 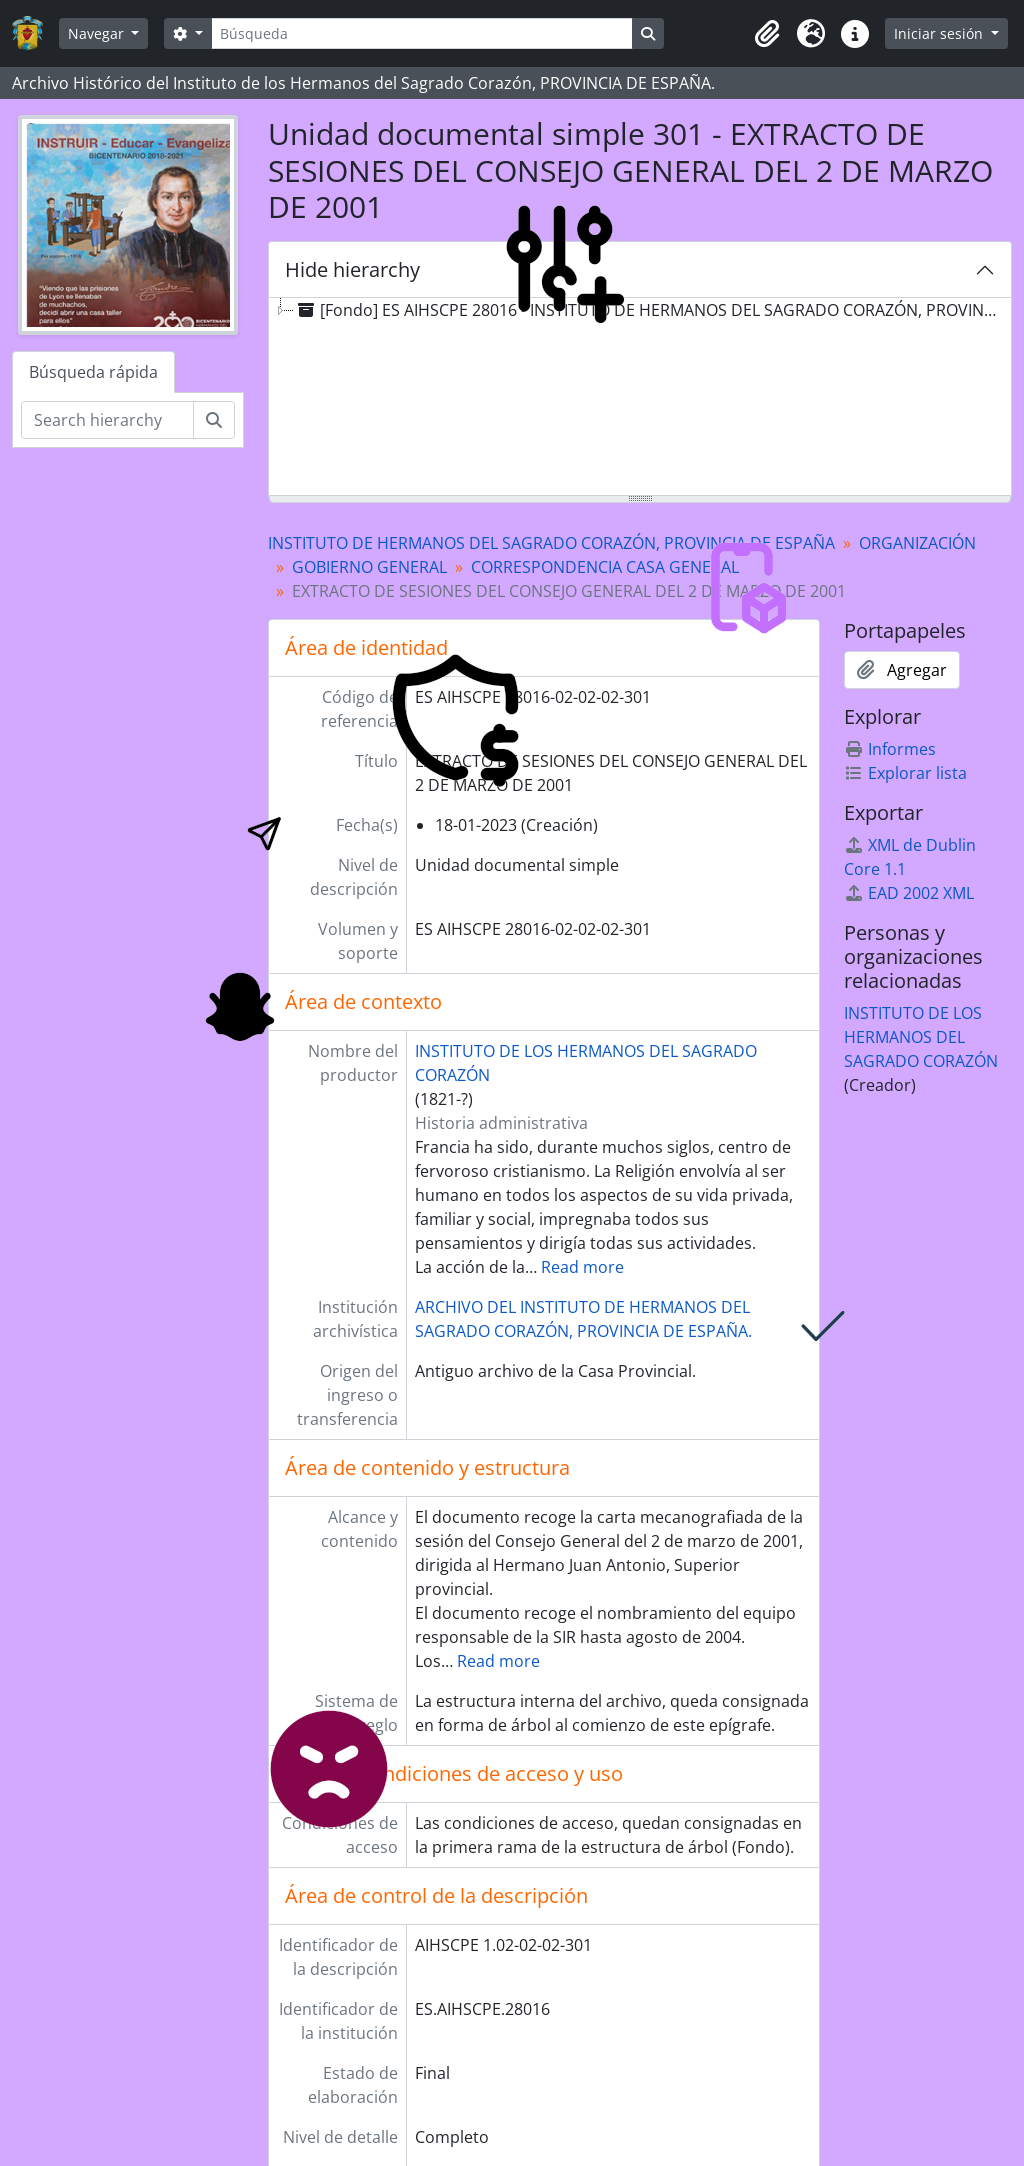 I want to click on select angry mood or emotion, so click(x=329, y=1769).